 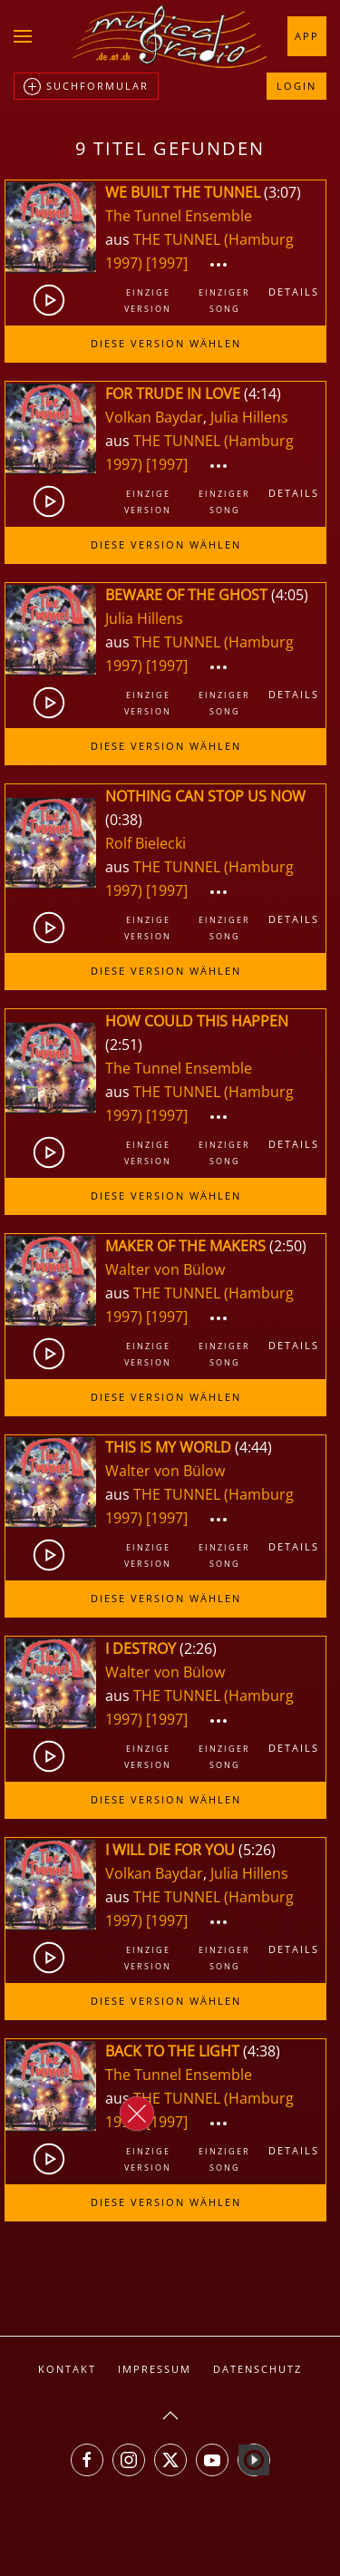 What do you see at coordinates (32, 1092) in the screenshot?
I see `open your music folder` at bounding box center [32, 1092].